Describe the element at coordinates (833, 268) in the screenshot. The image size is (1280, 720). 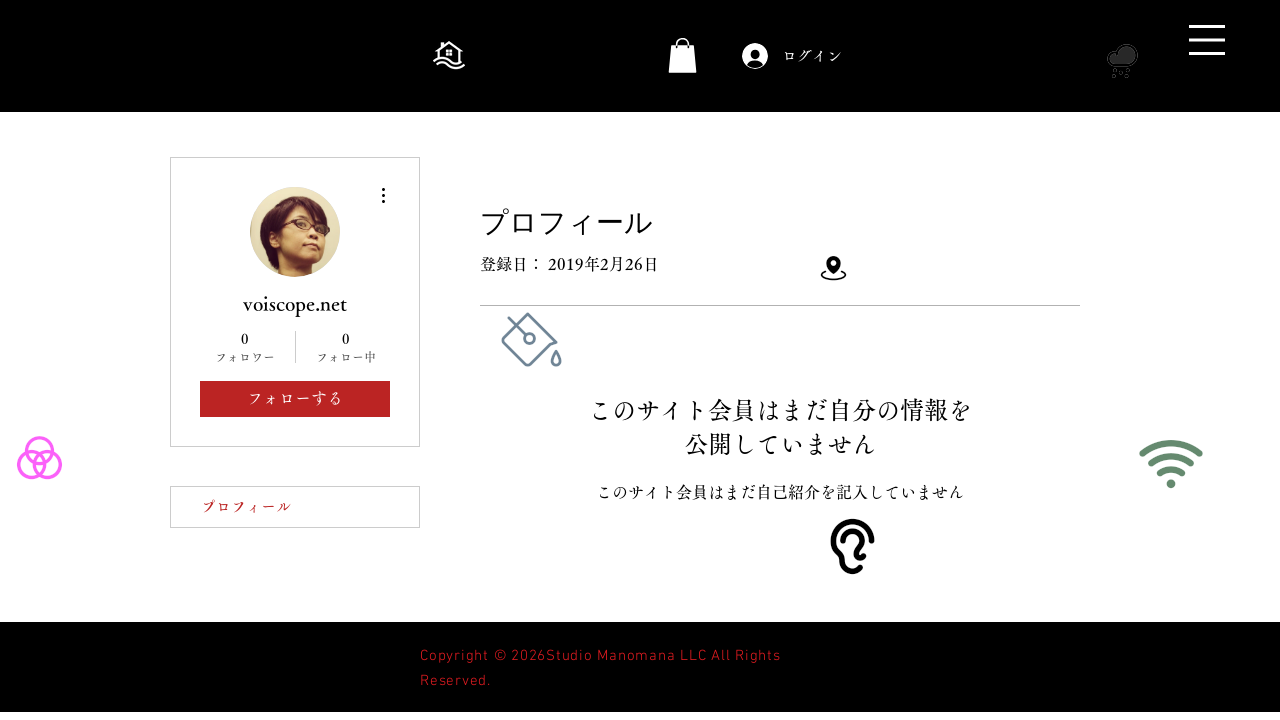
I see `view location area or zone on map` at that location.